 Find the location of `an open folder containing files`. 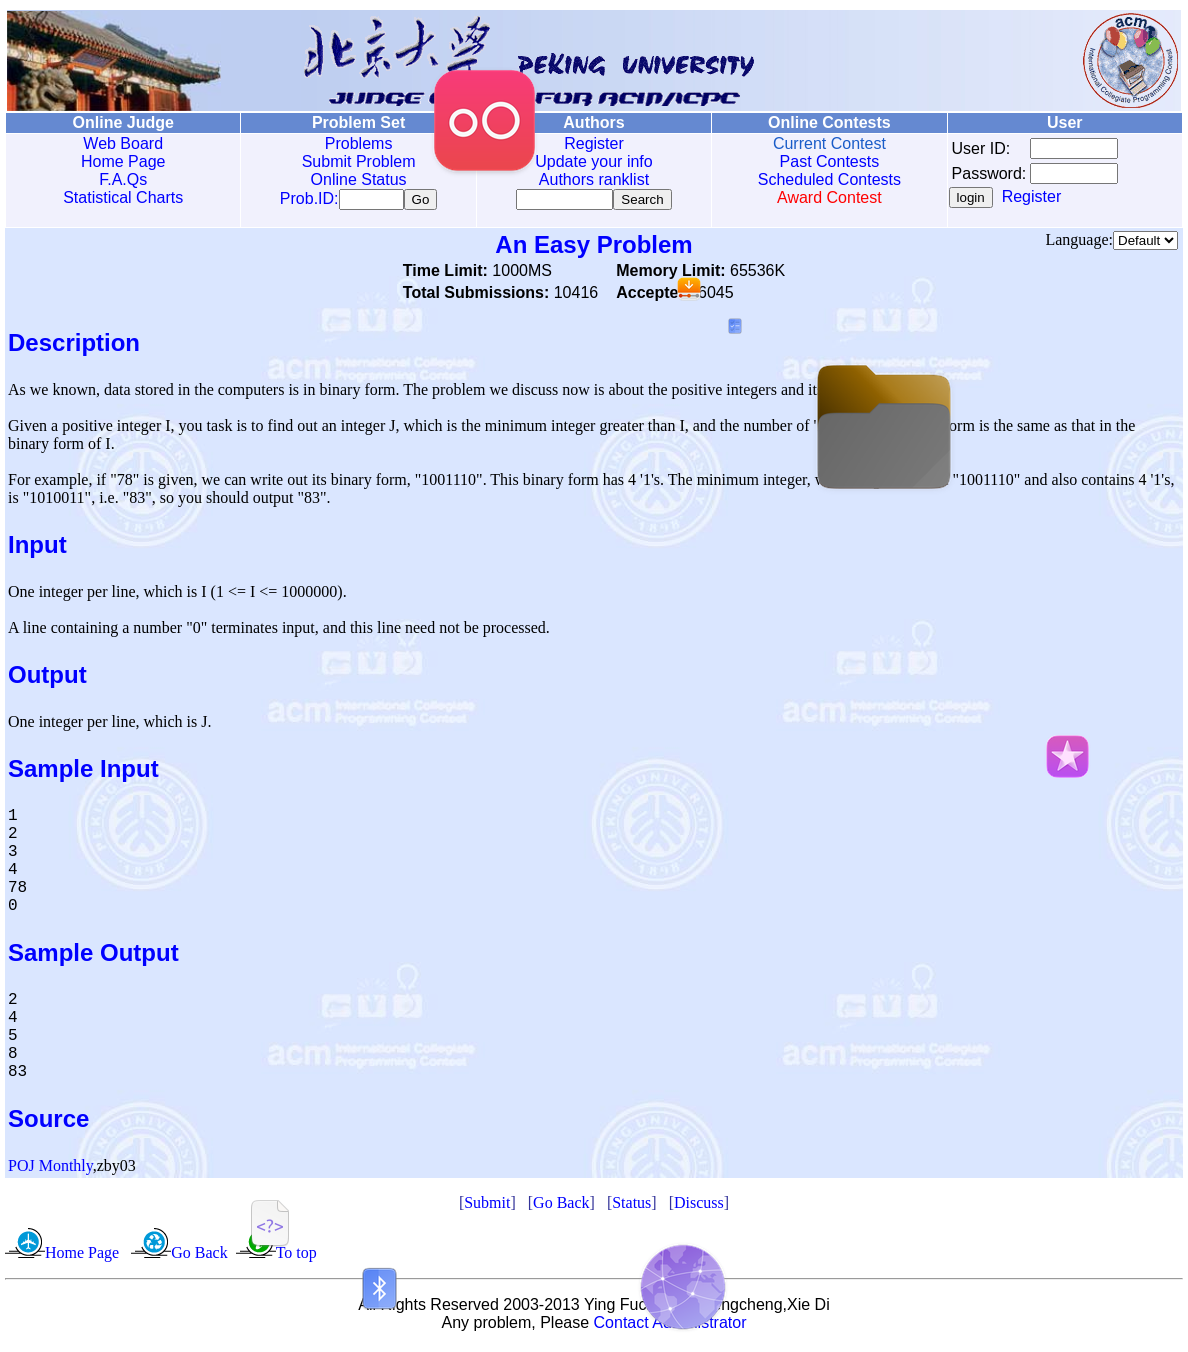

an open folder containing files is located at coordinates (884, 427).